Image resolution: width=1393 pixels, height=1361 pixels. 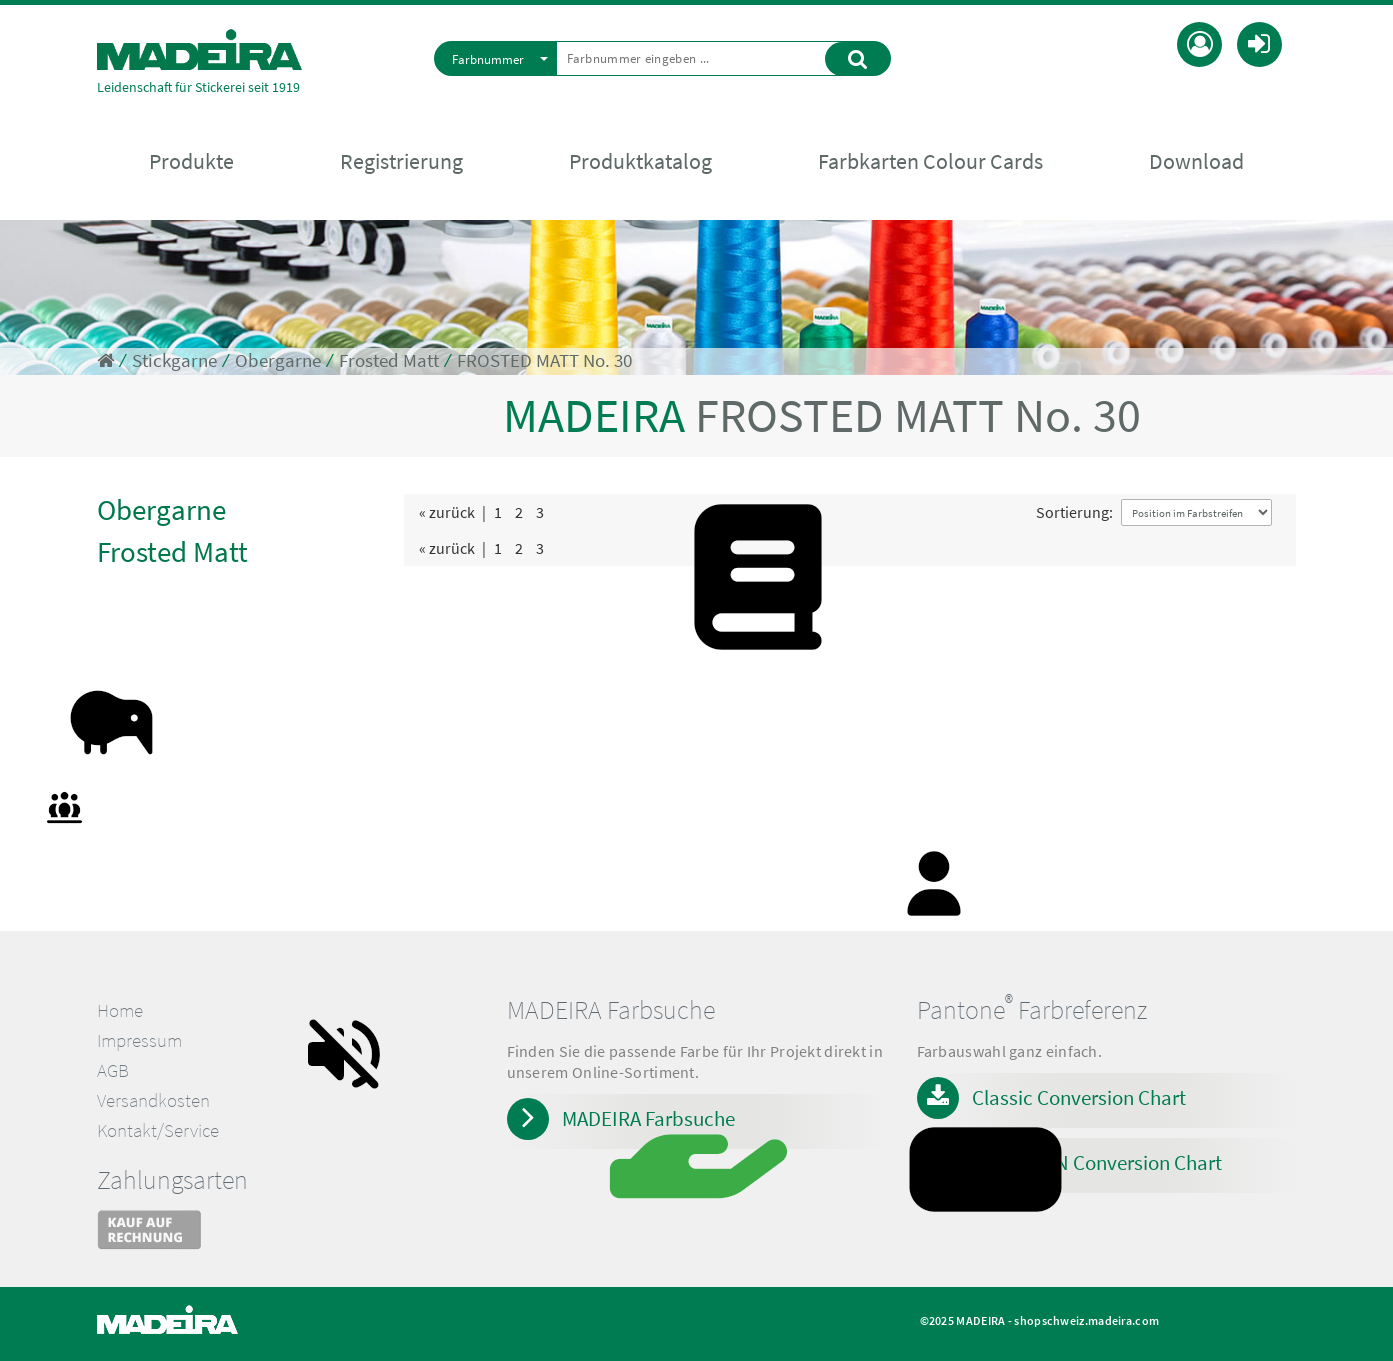 What do you see at coordinates (985, 1169) in the screenshot?
I see `crop image to 16:9 aspect ratio` at bounding box center [985, 1169].